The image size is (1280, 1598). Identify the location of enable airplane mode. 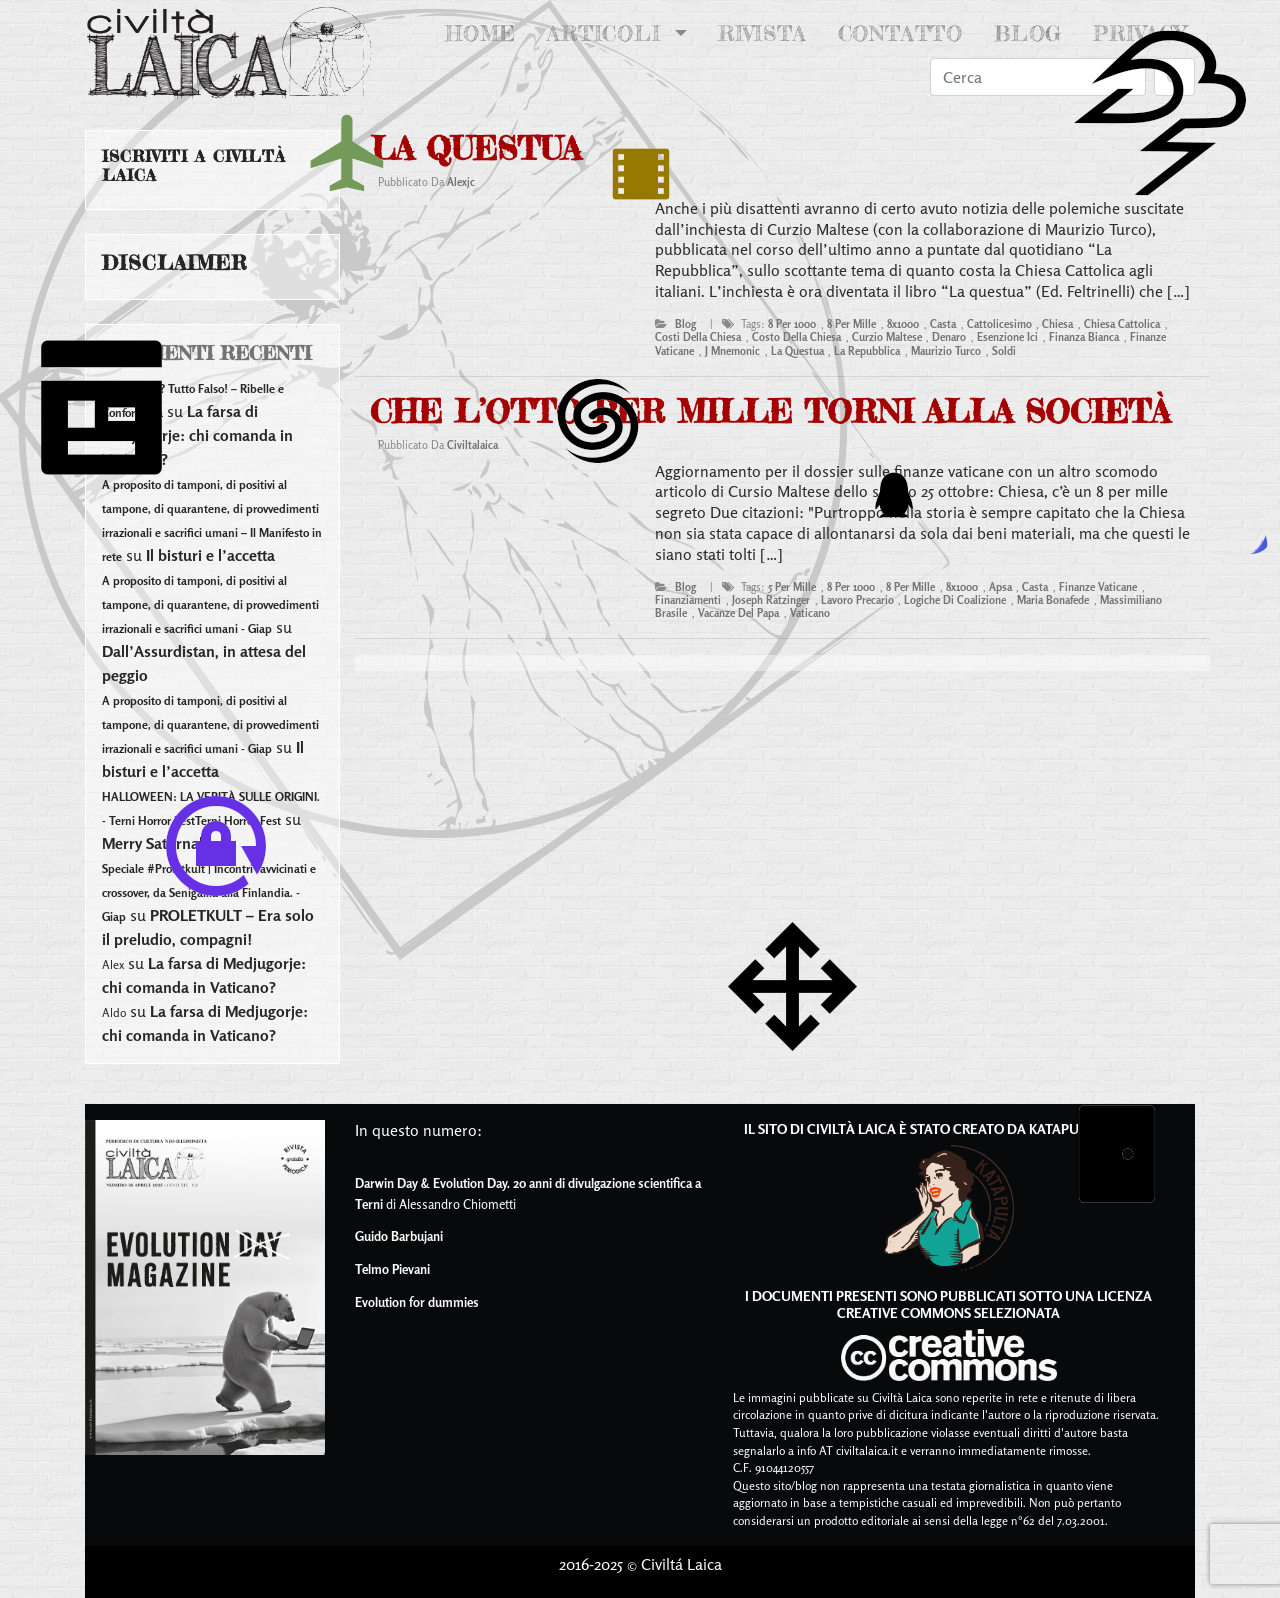
(345, 153).